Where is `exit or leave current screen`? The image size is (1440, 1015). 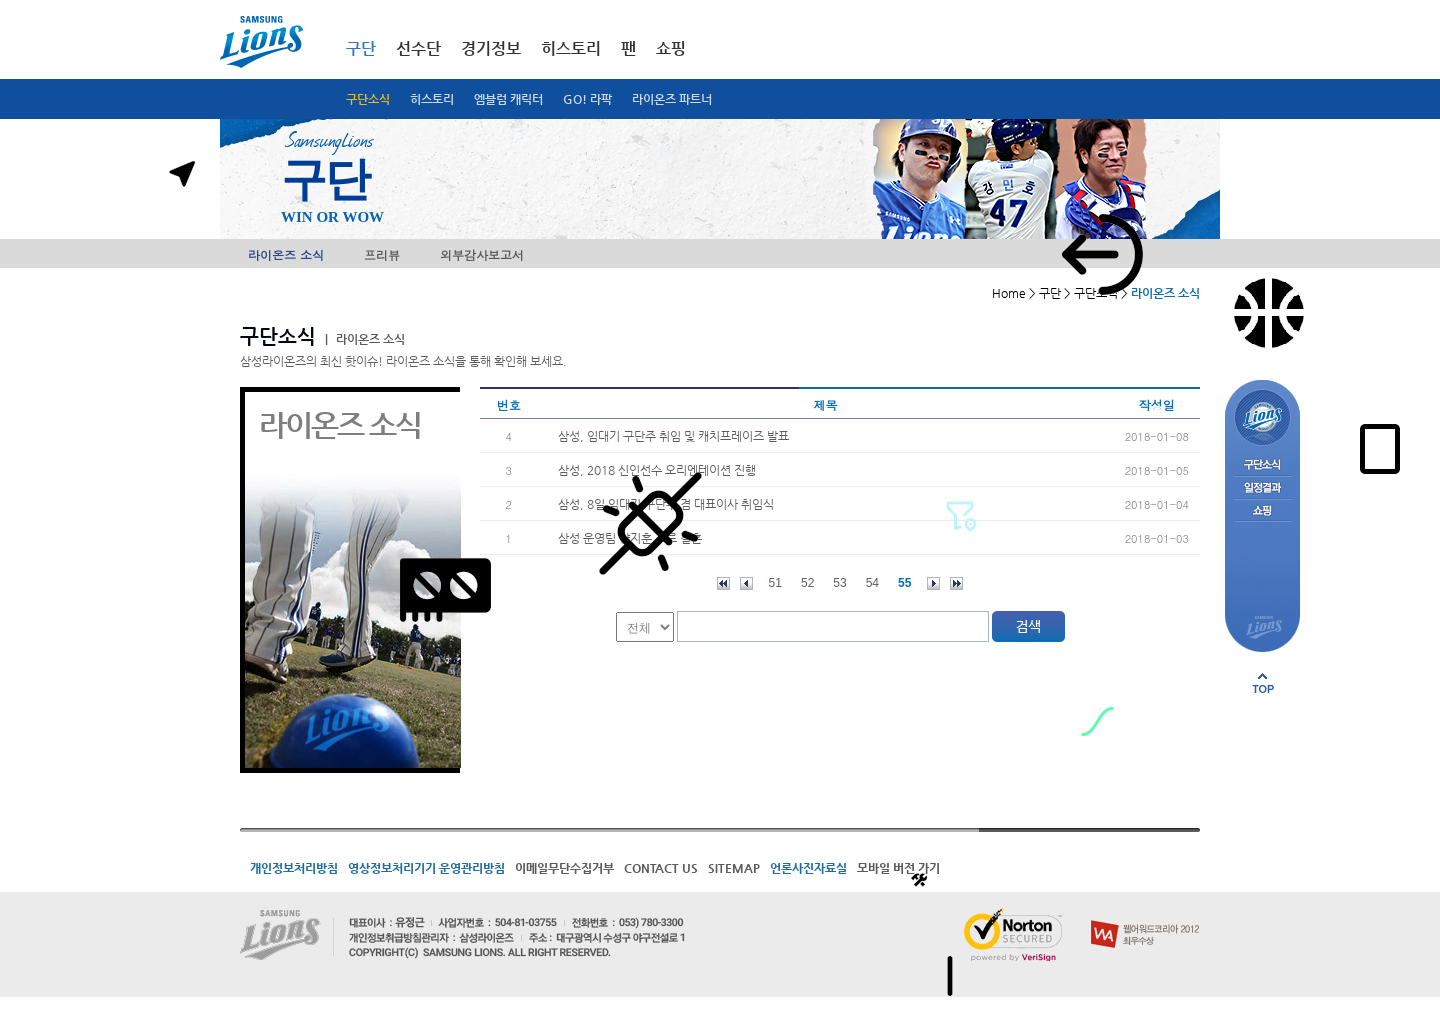 exit or leave current screen is located at coordinates (1102, 254).